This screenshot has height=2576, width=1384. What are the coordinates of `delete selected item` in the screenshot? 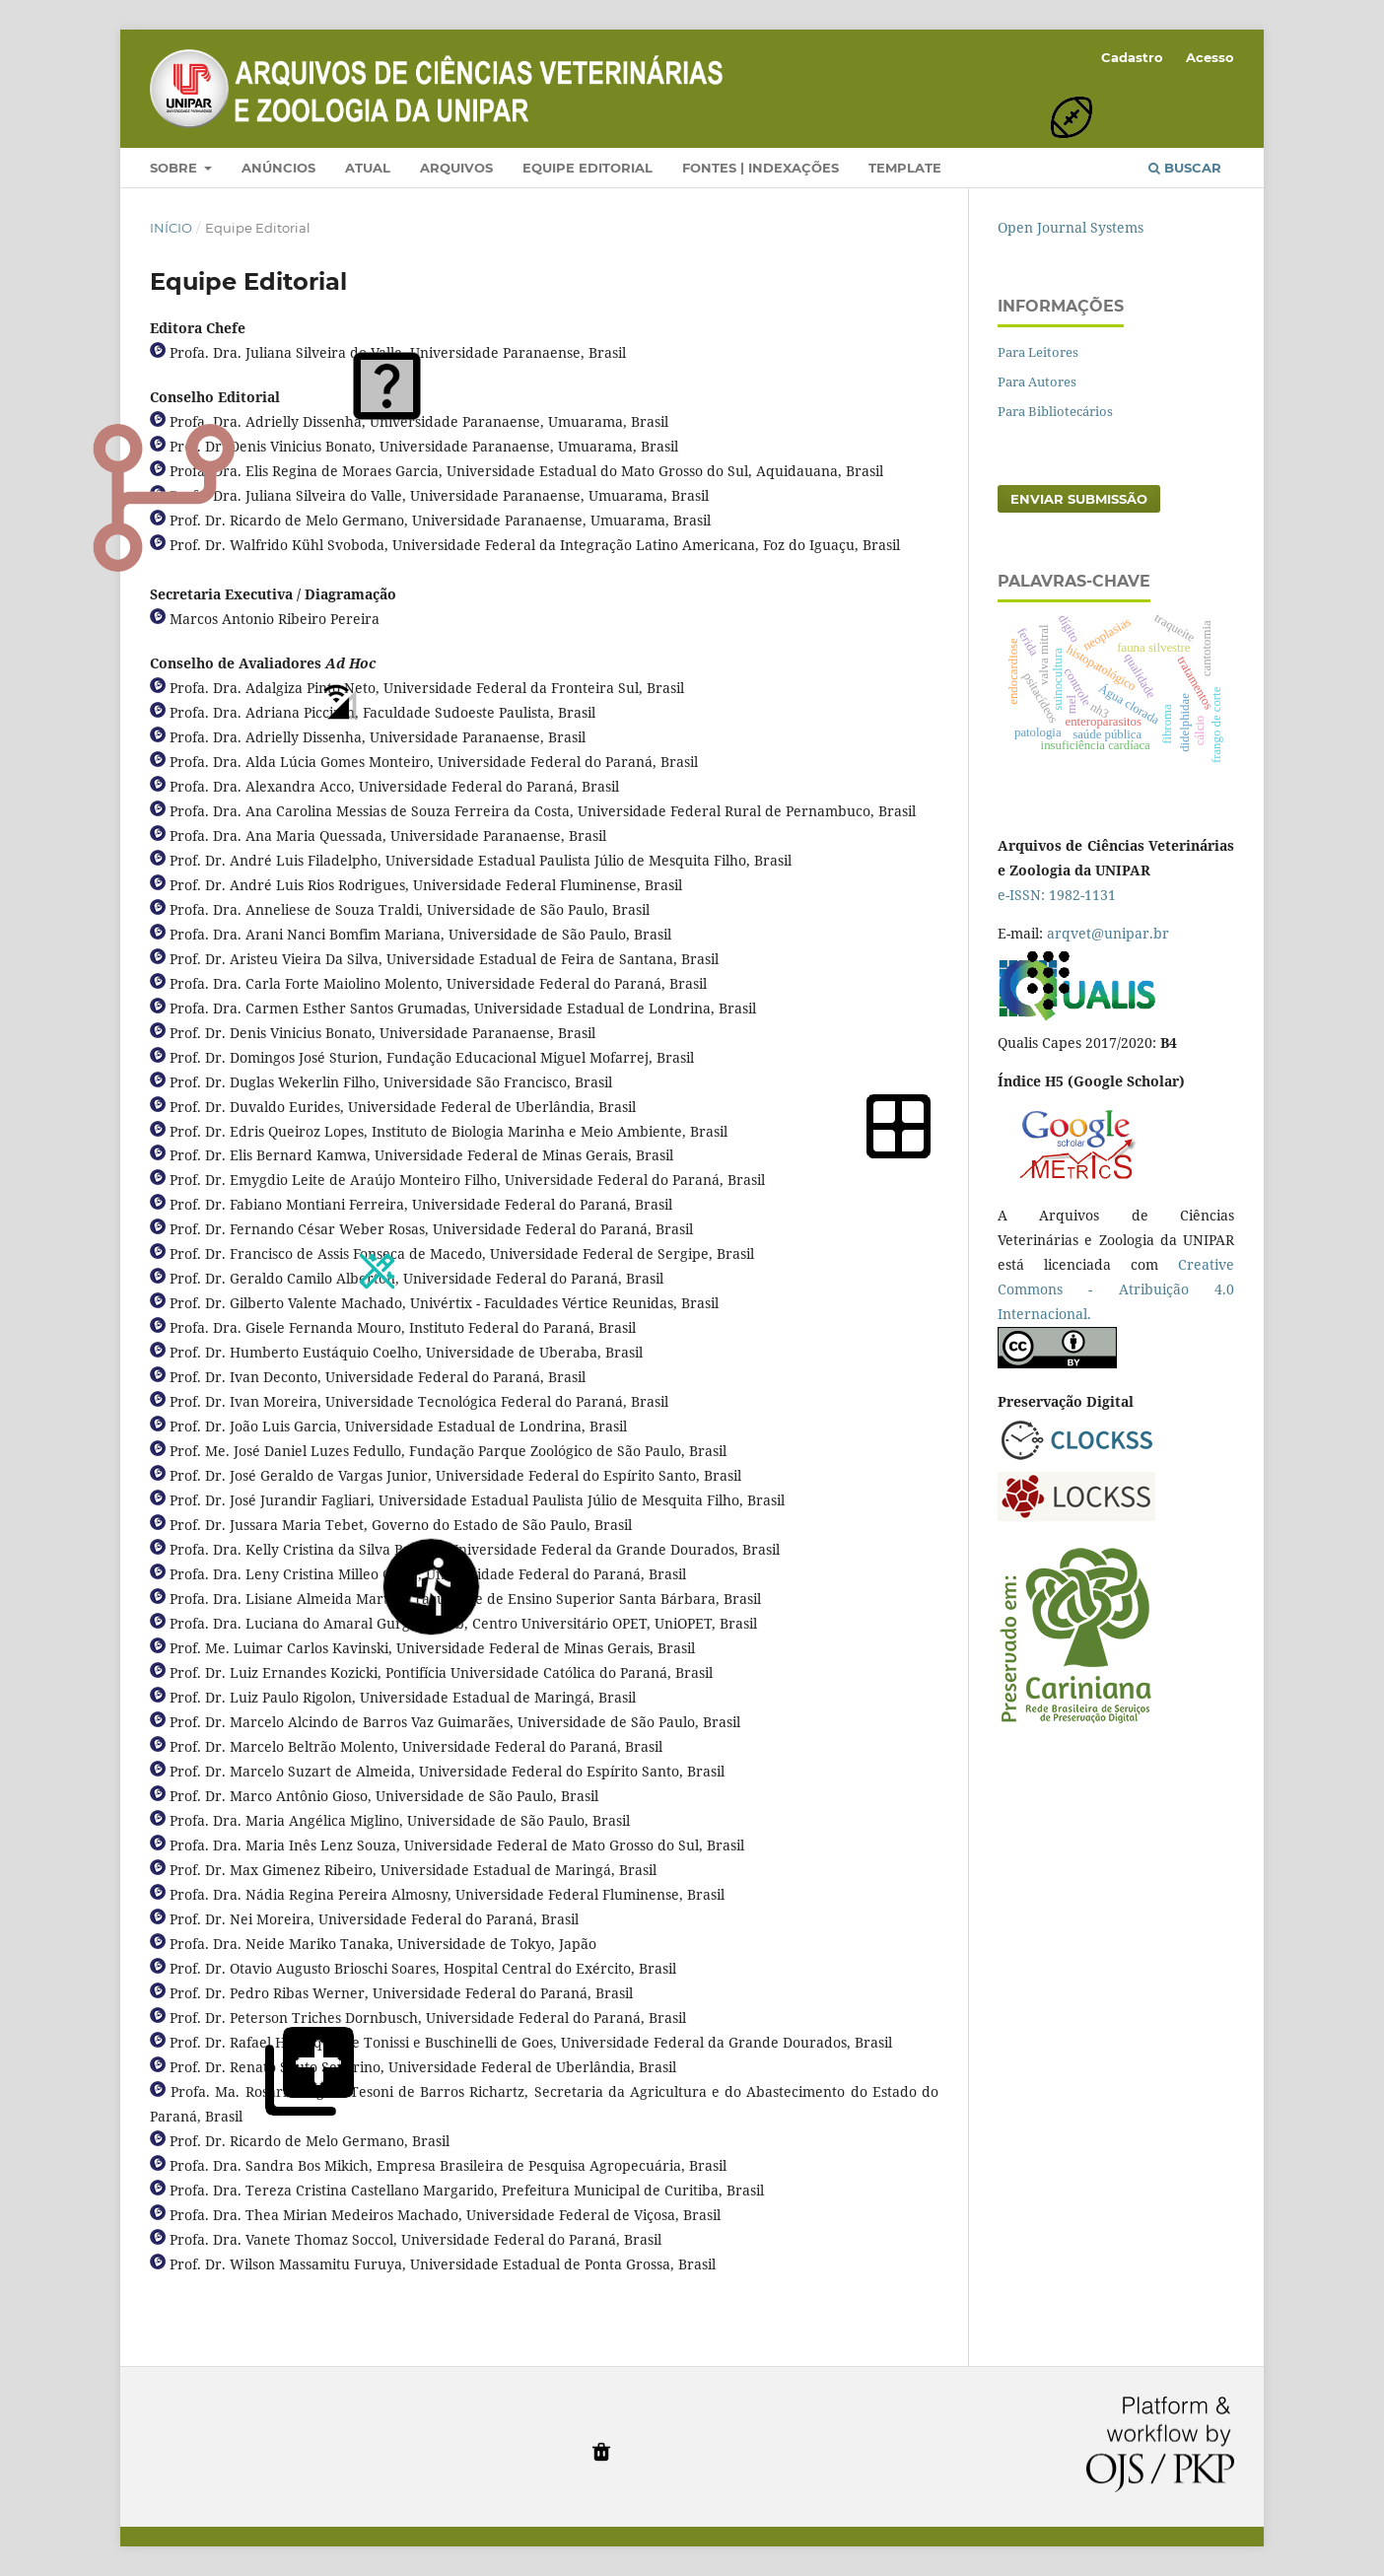 It's located at (601, 2452).